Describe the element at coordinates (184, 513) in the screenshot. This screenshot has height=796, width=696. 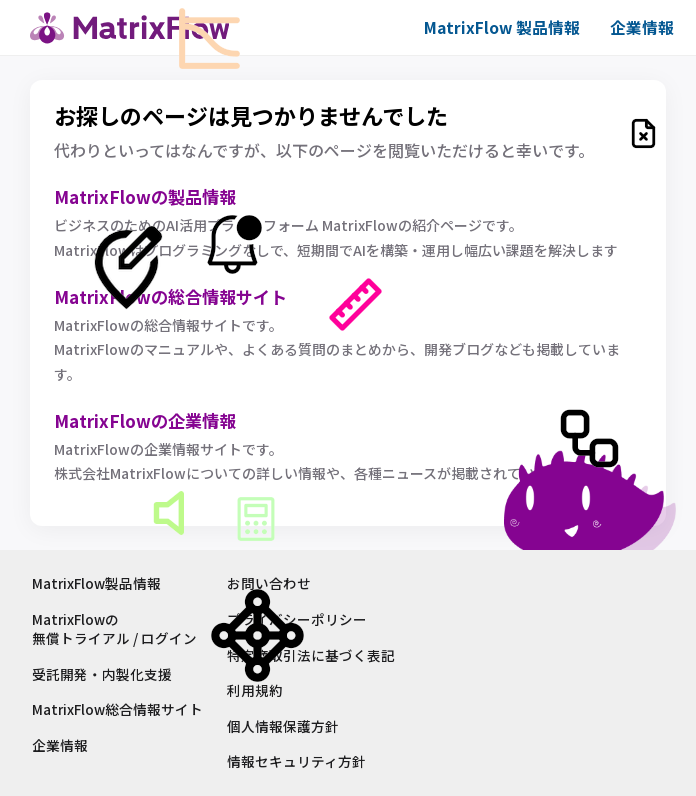
I see `adjust volume settings` at that location.